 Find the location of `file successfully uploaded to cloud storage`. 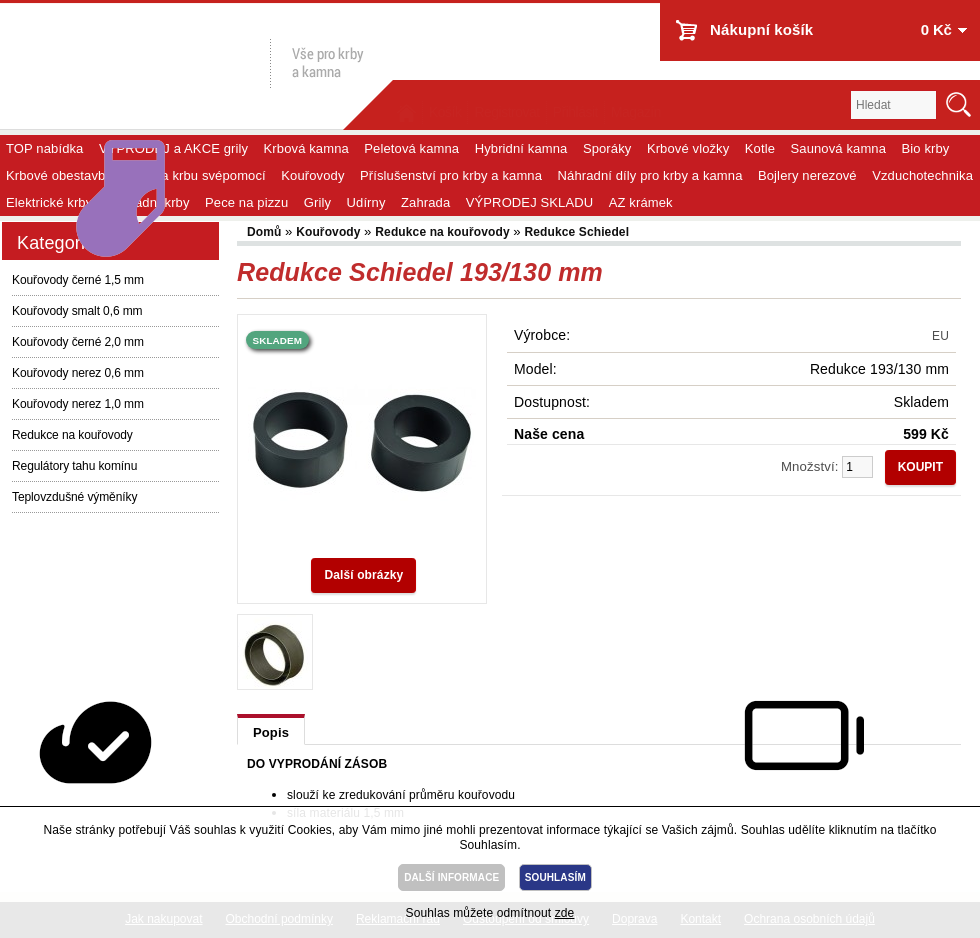

file successfully uploaded to cloud storage is located at coordinates (95, 742).